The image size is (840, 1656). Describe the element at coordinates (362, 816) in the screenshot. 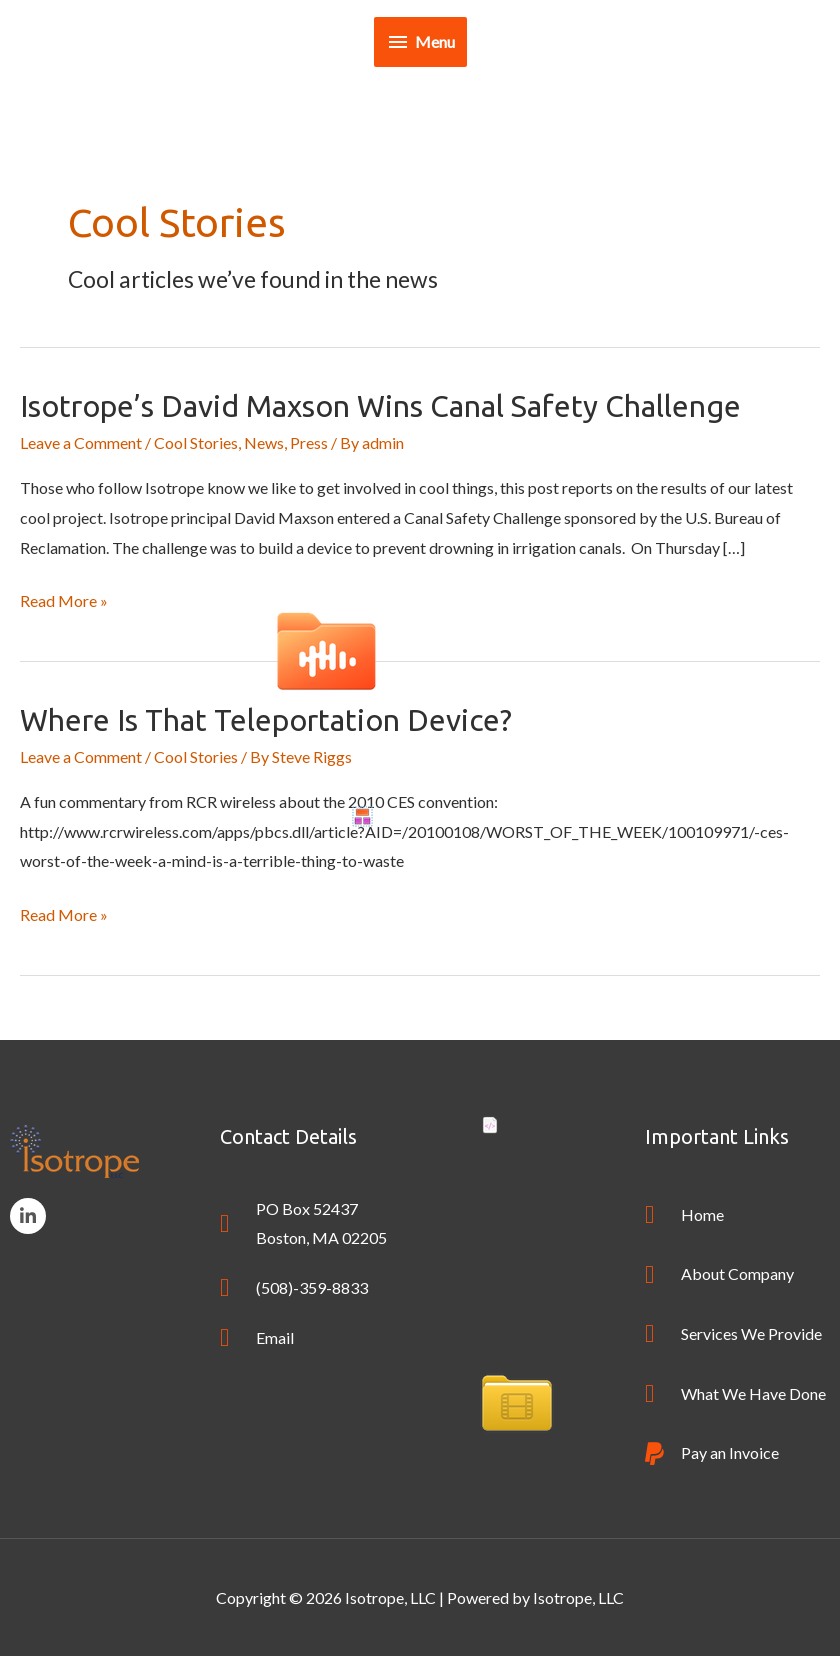

I see `select all items in the current view` at that location.